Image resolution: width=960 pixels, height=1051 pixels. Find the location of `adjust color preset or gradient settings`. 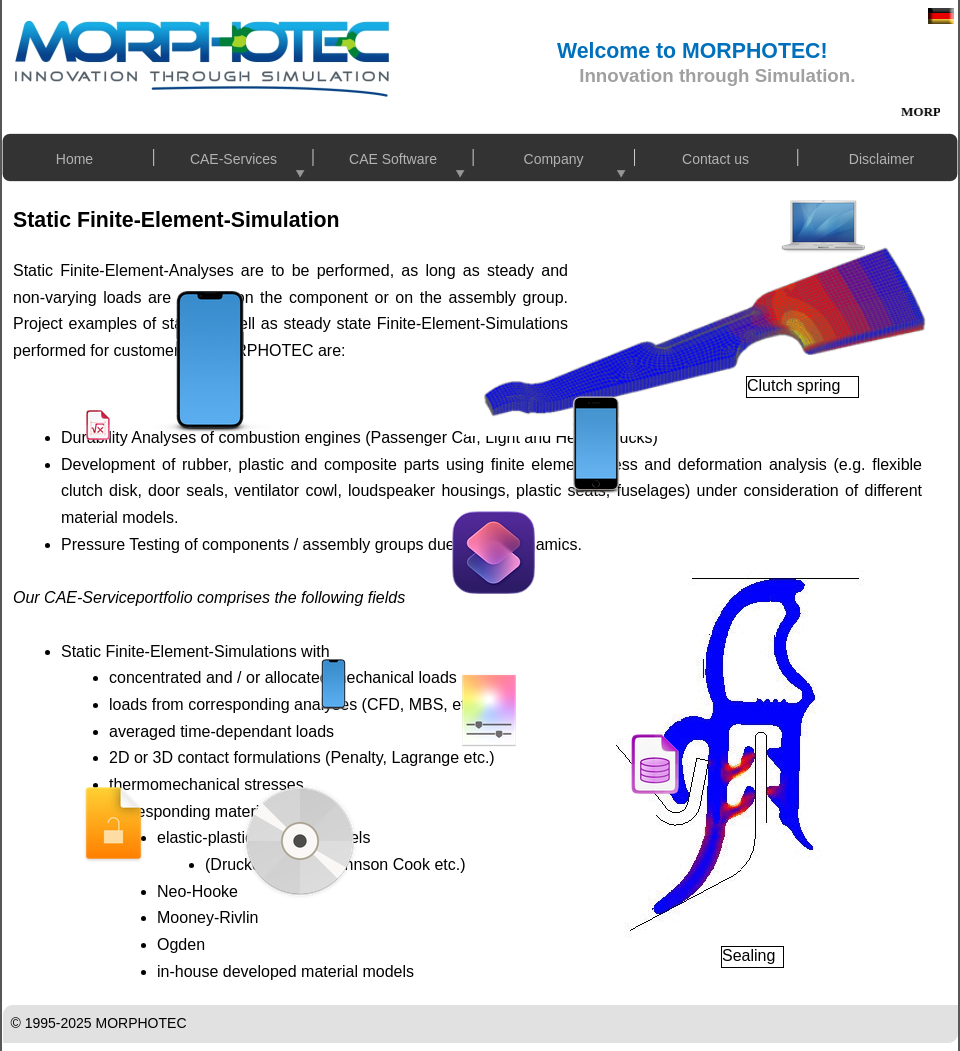

adjust color preset or gradient settings is located at coordinates (489, 710).